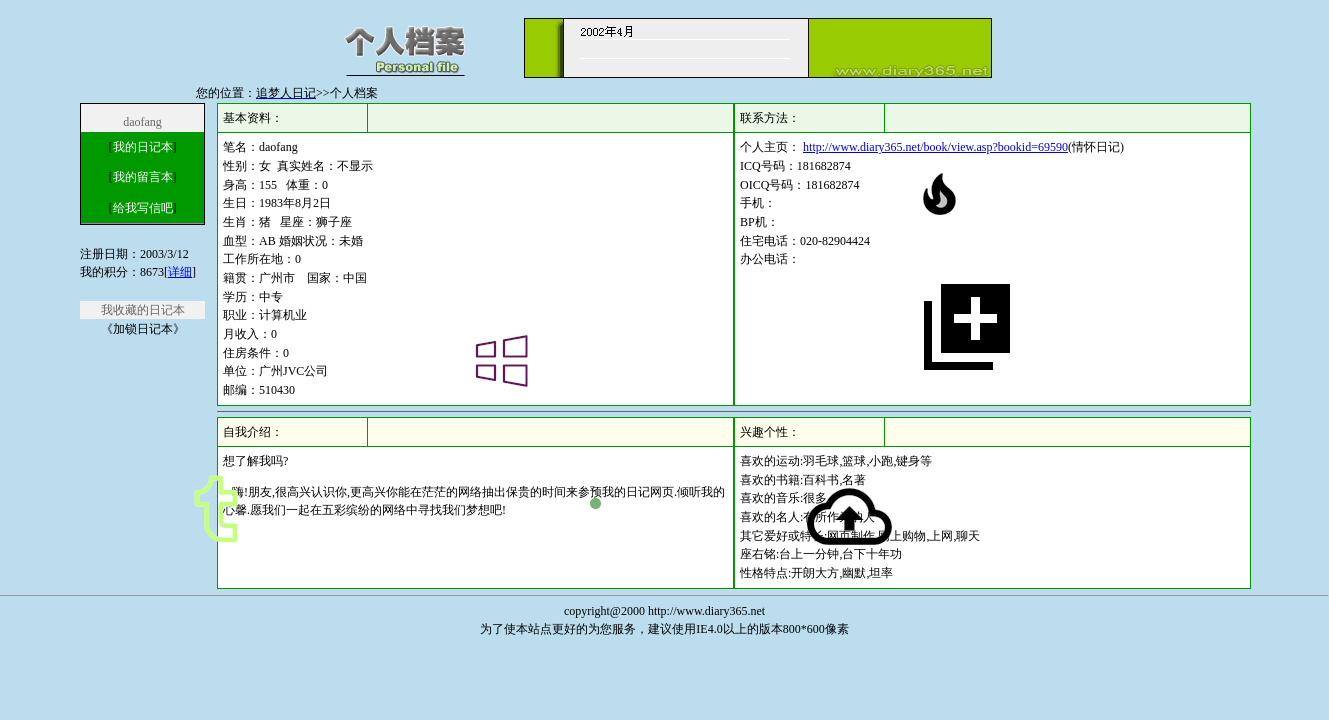  I want to click on add a new photo to your collection, so click(967, 327).